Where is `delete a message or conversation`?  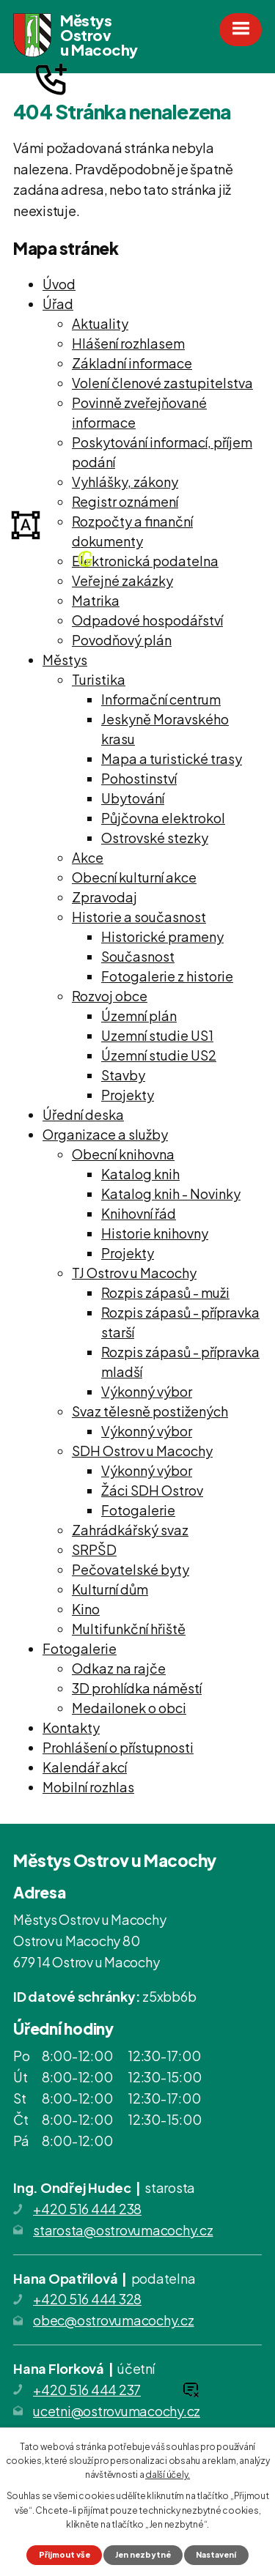 delete a message or conversation is located at coordinates (191, 2389).